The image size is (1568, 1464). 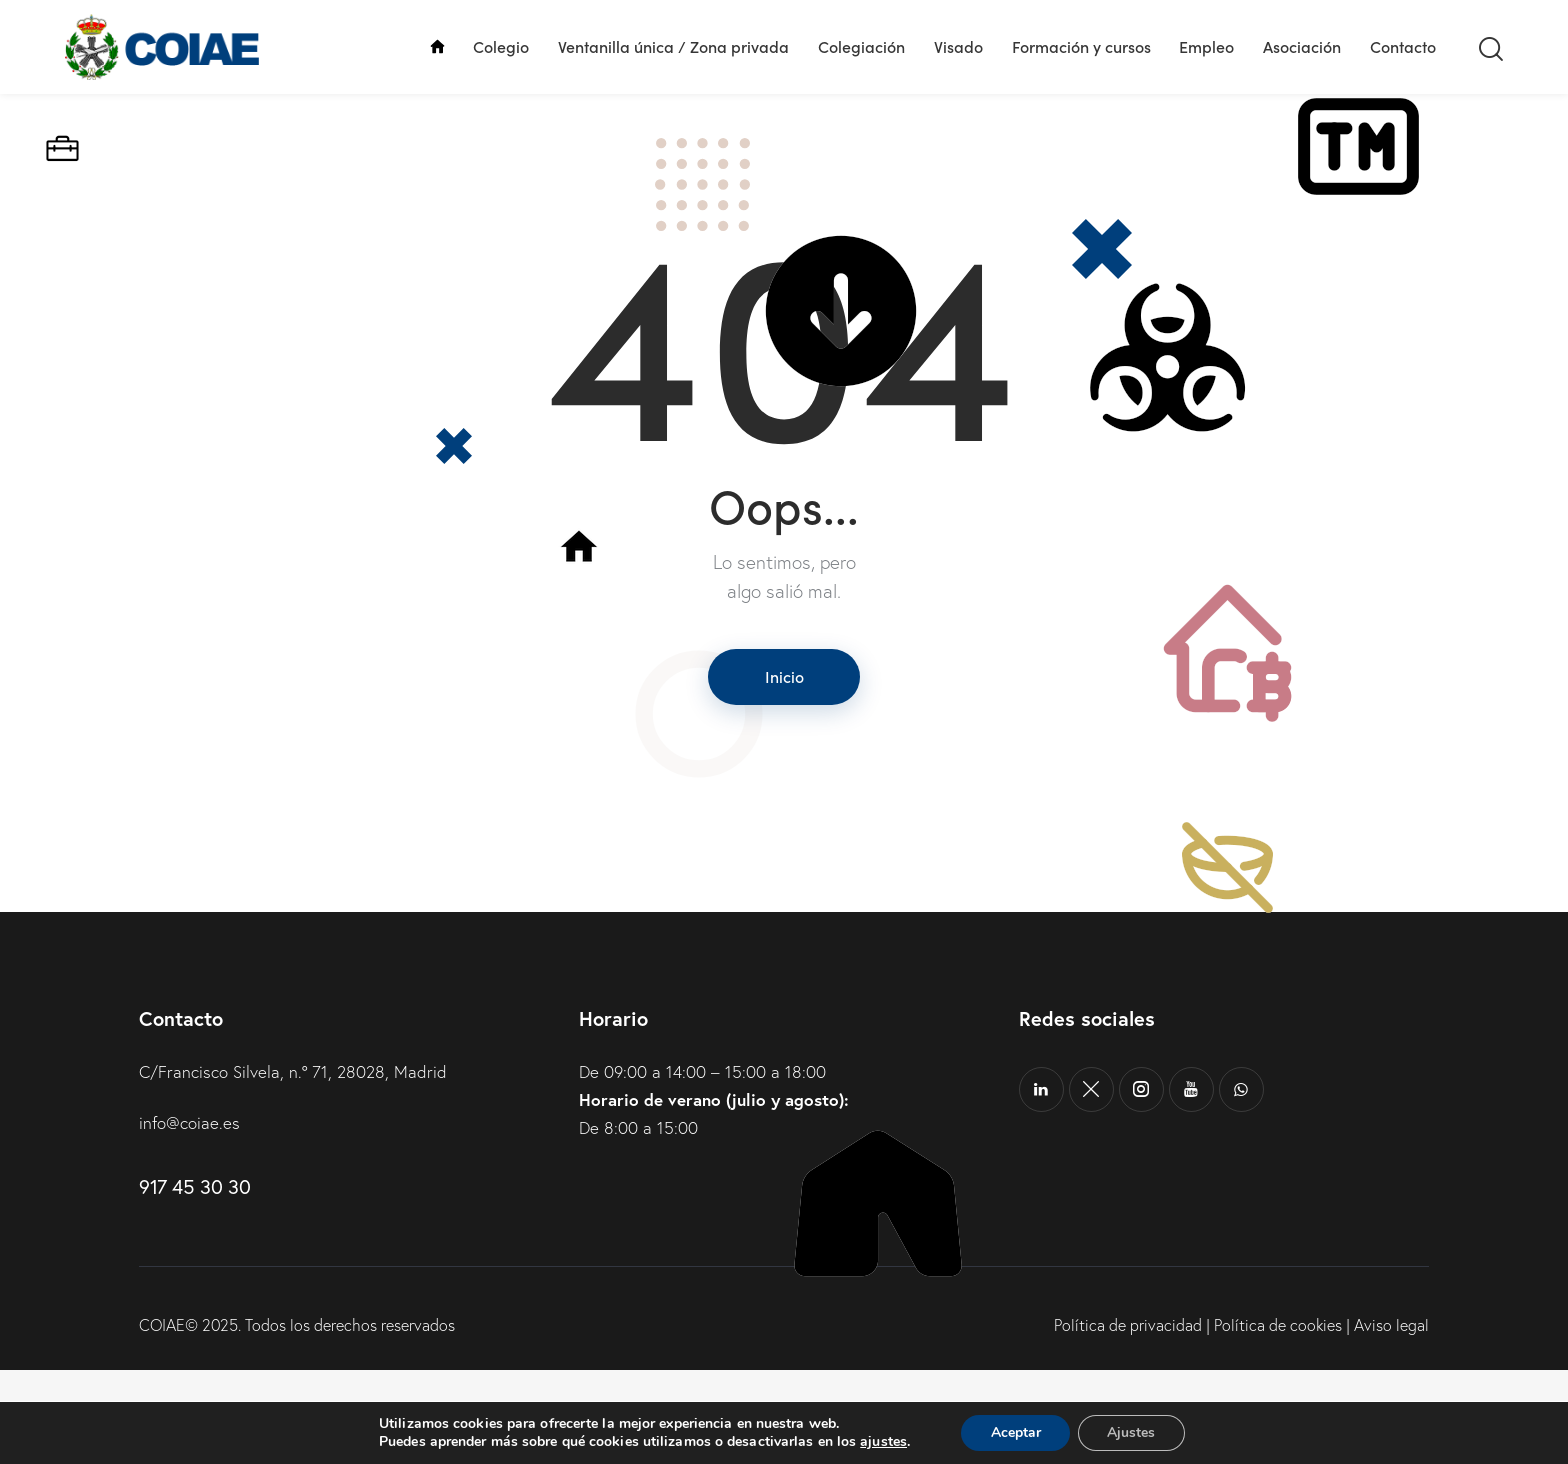 I want to click on access tools and utilities, so click(x=62, y=149).